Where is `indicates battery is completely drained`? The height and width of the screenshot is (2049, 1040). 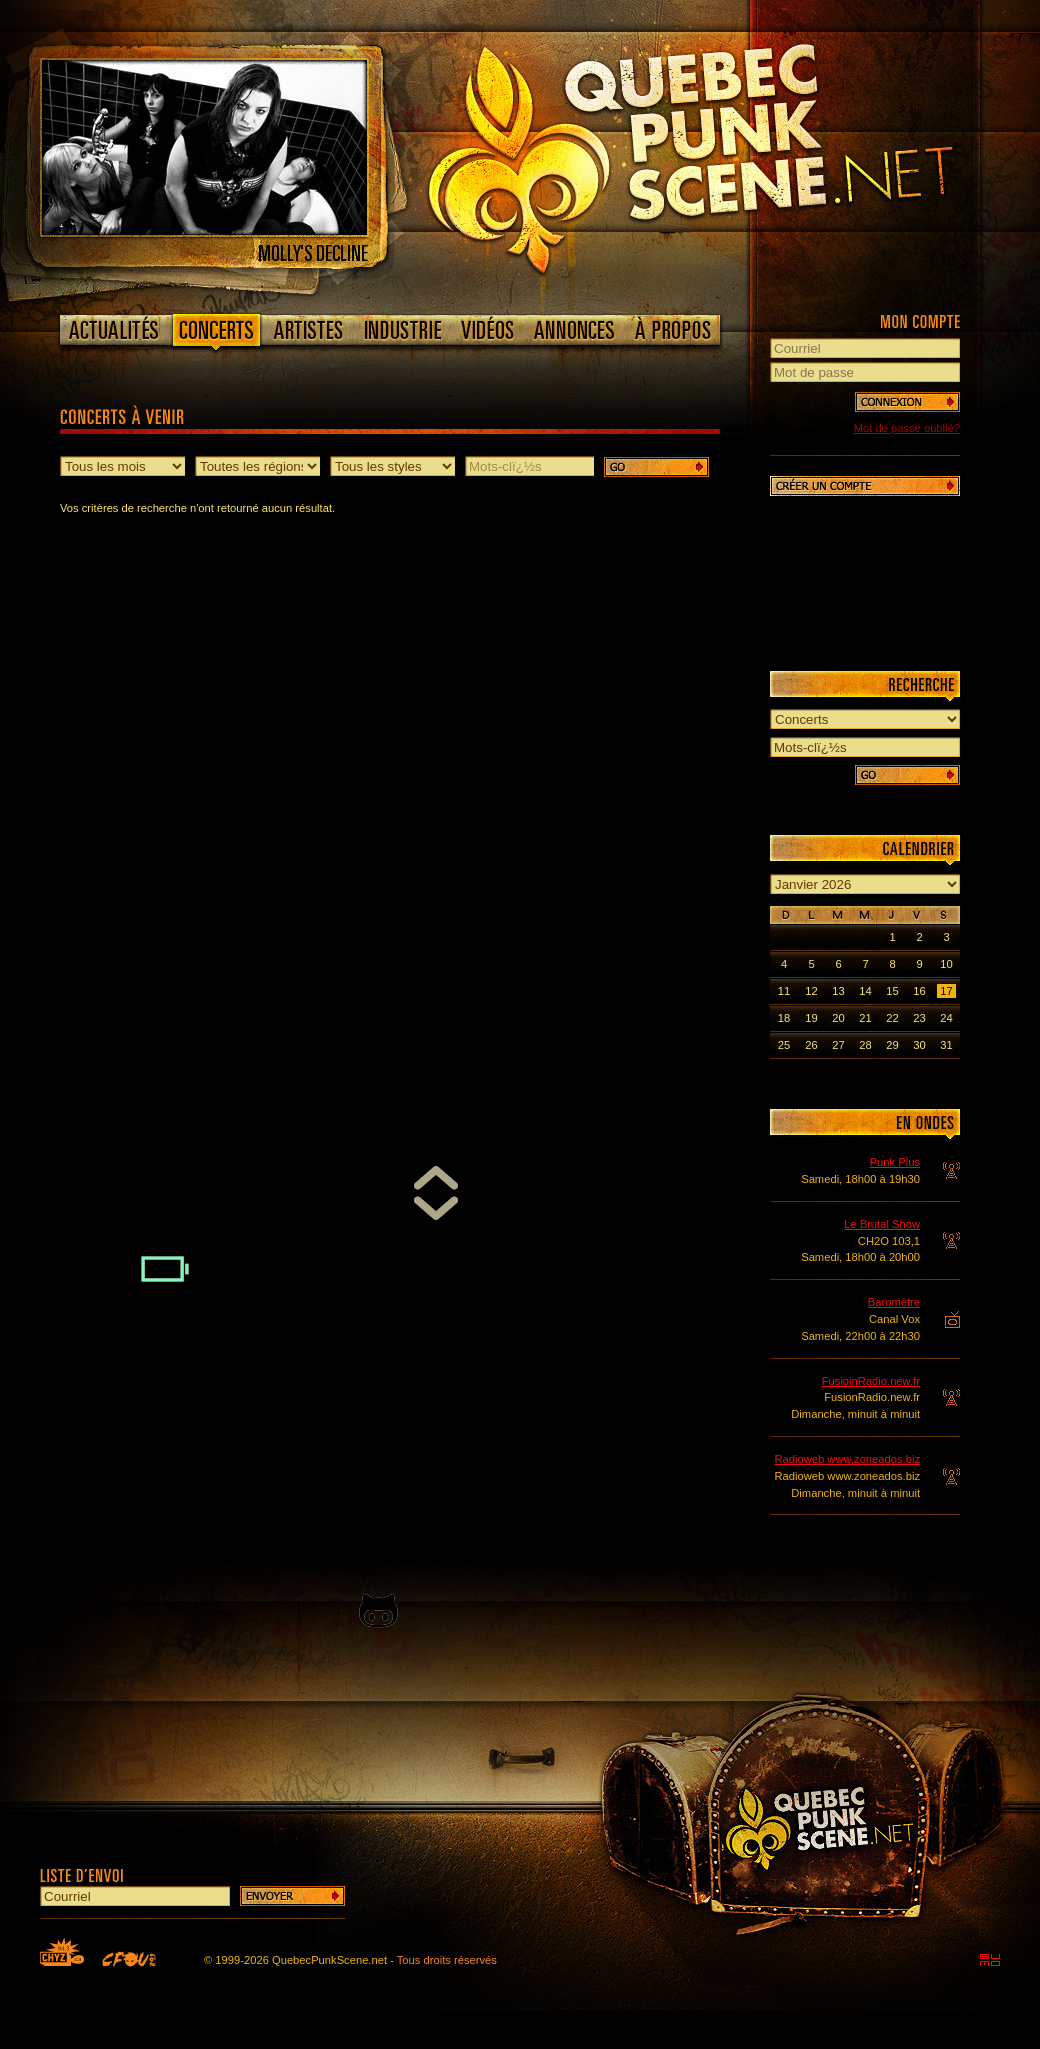 indicates battery is completely drained is located at coordinates (165, 1269).